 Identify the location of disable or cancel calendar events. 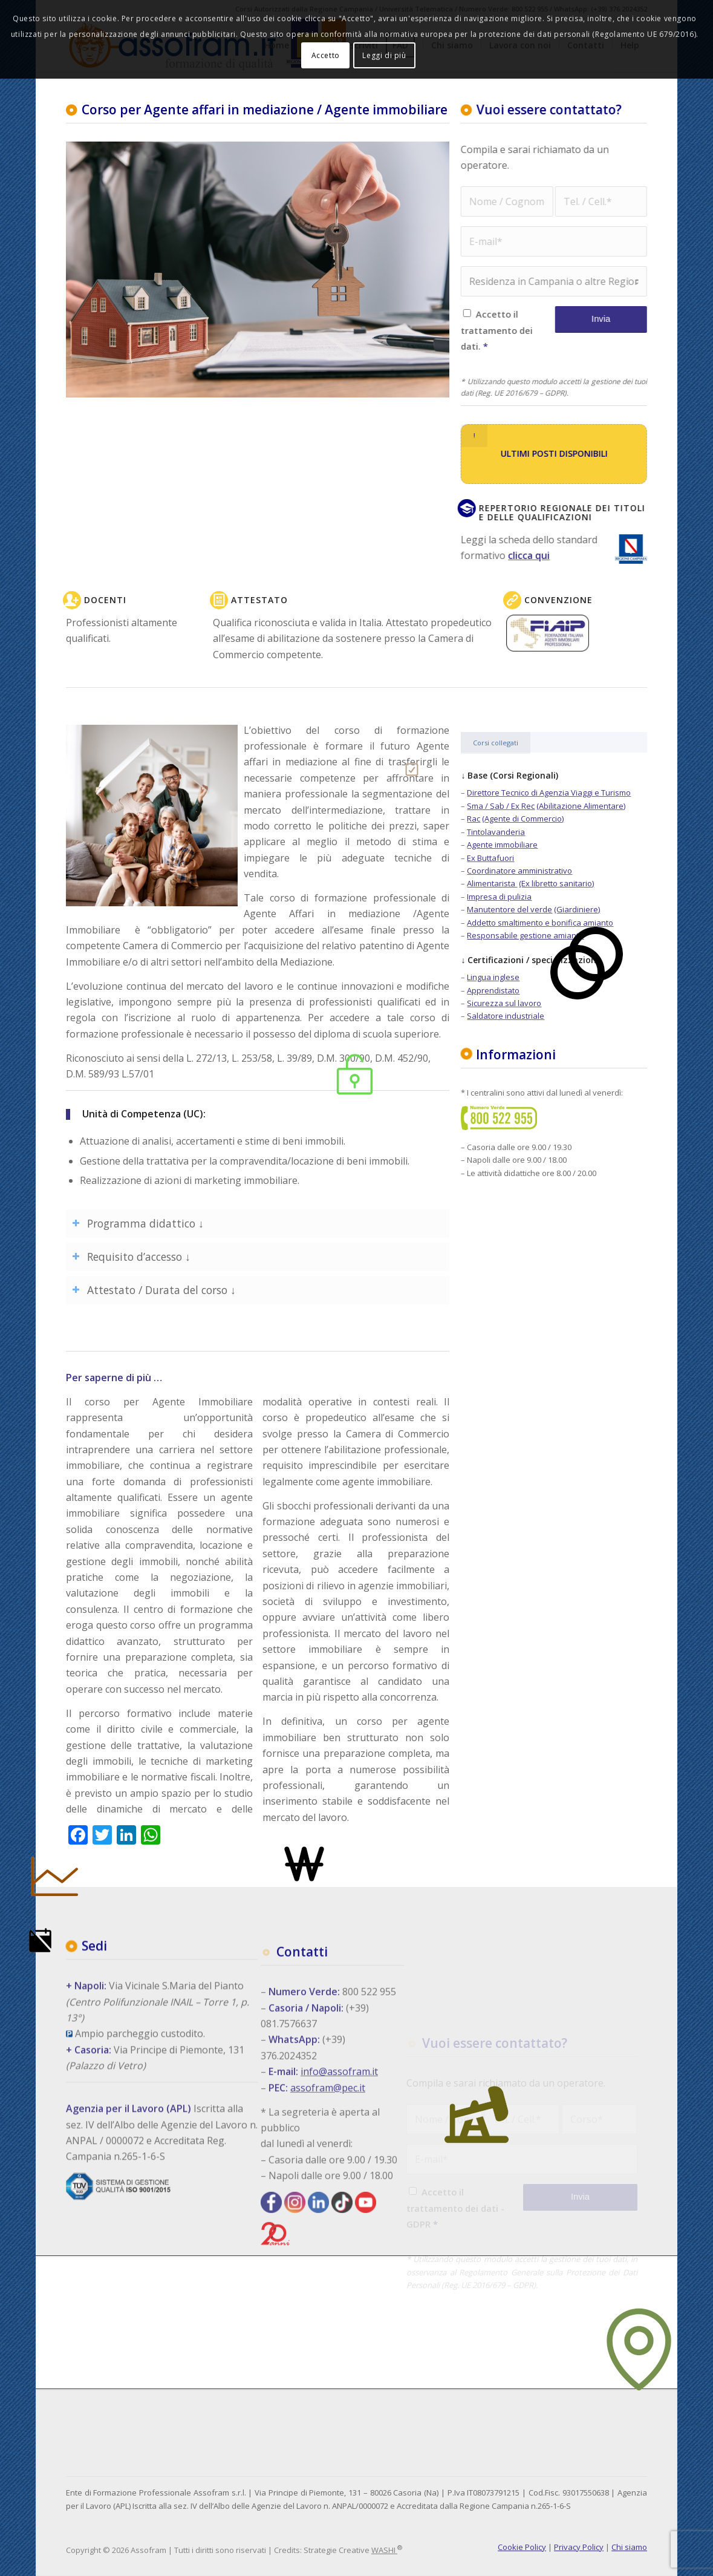
(40, 1941).